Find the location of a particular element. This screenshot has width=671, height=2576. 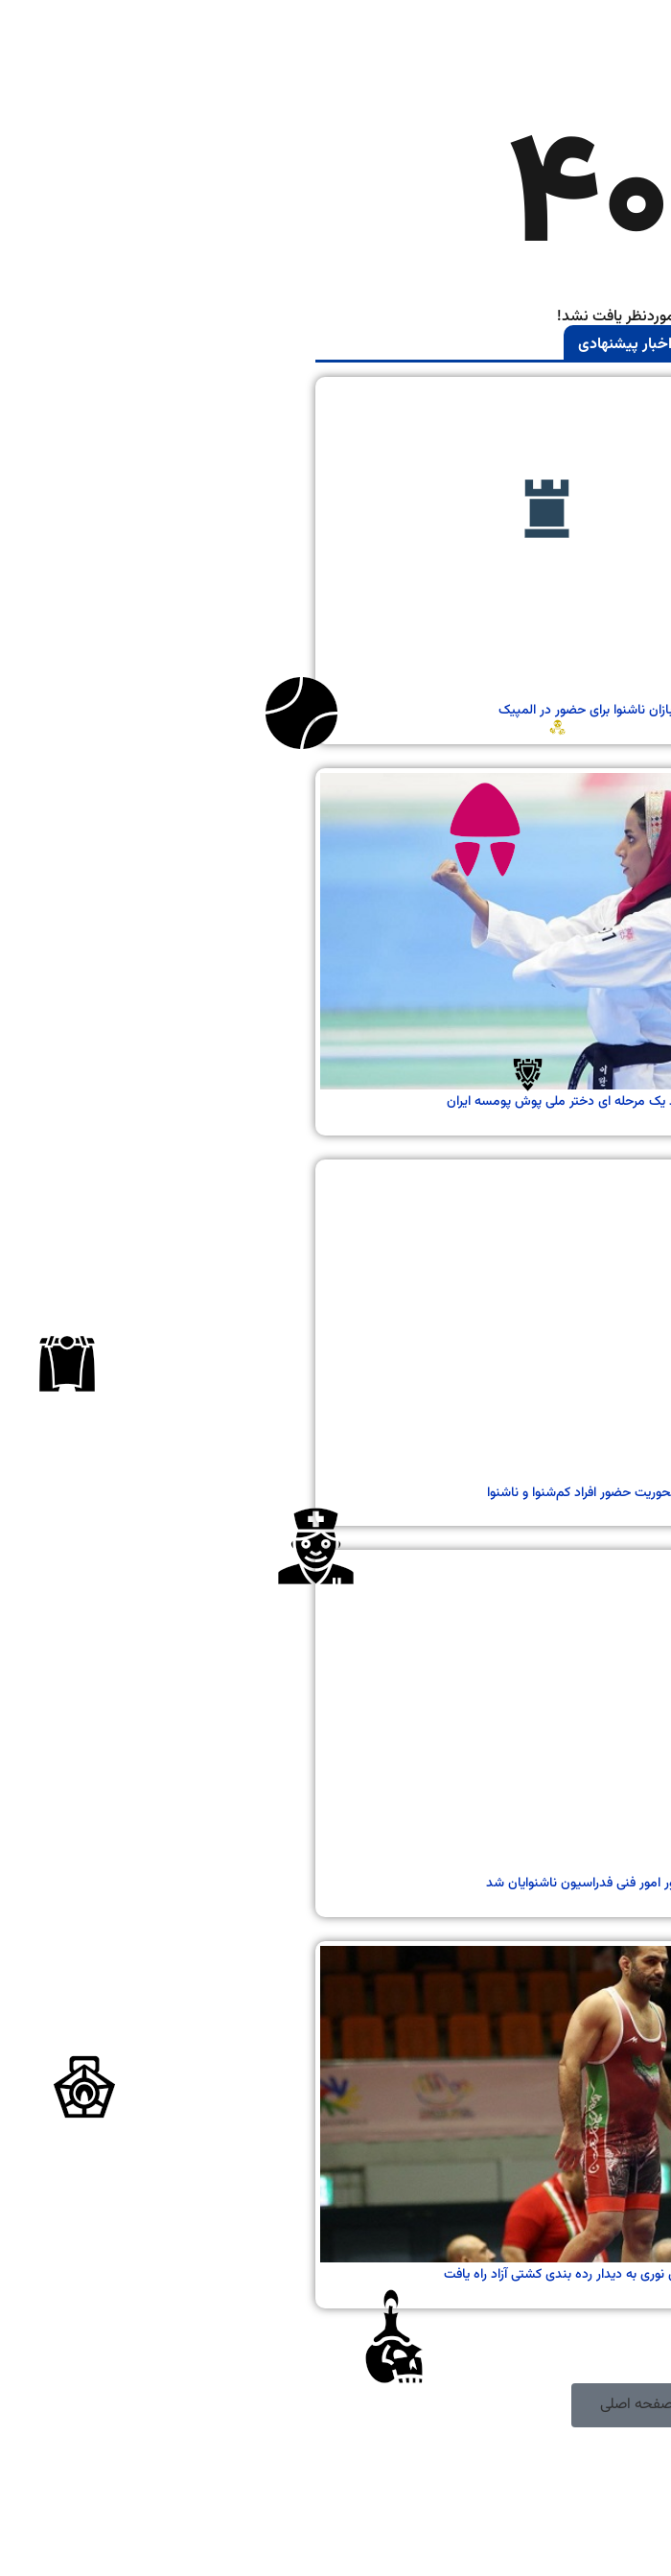

indicates protected or secured content is located at coordinates (527, 1074).